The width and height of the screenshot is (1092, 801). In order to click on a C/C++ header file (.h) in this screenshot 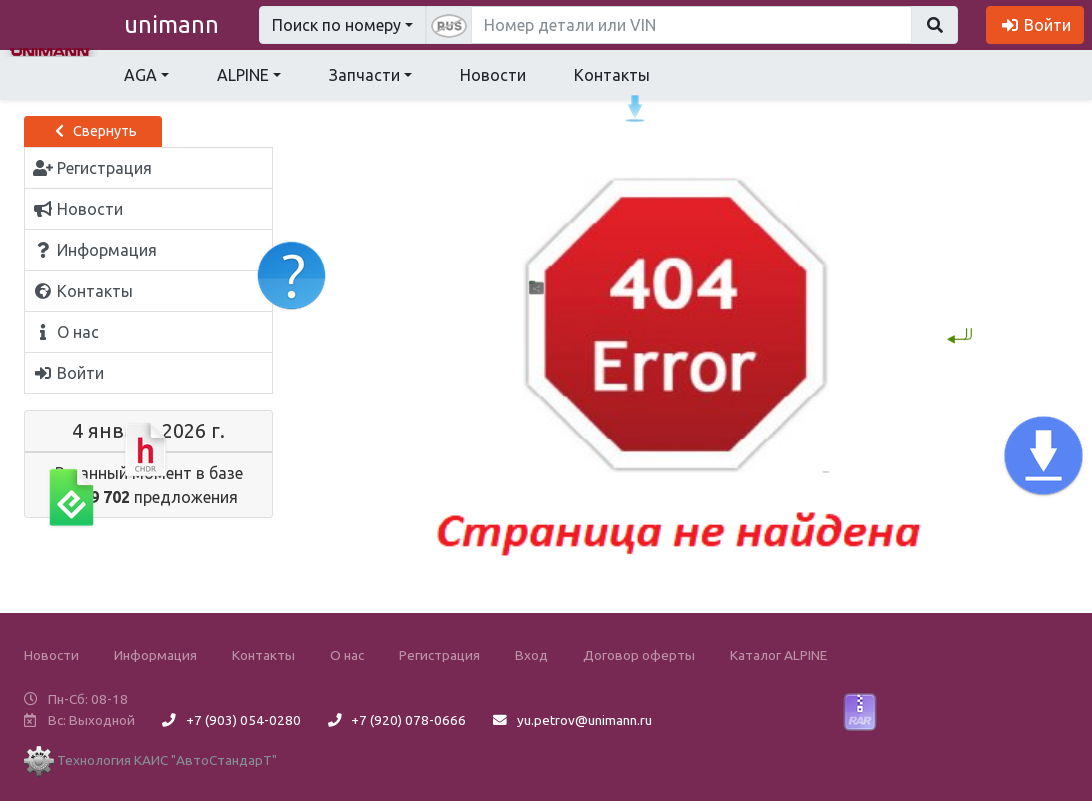, I will do `click(145, 450)`.